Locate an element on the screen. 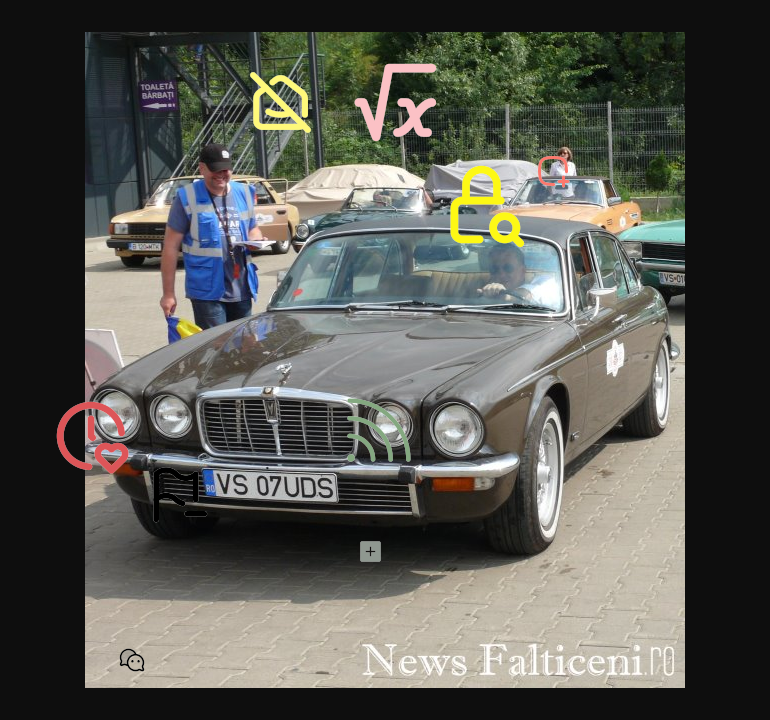 This screenshot has width=770, height=720. subscribe to RSS feed is located at coordinates (376, 433).